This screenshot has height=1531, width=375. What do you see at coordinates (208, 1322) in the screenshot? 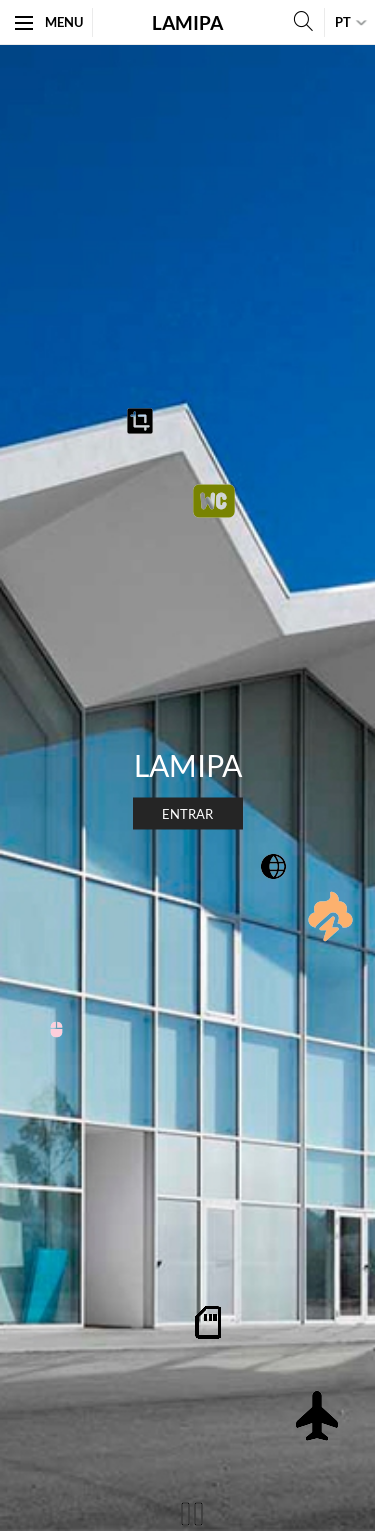
I see `access sd card storage settings` at bounding box center [208, 1322].